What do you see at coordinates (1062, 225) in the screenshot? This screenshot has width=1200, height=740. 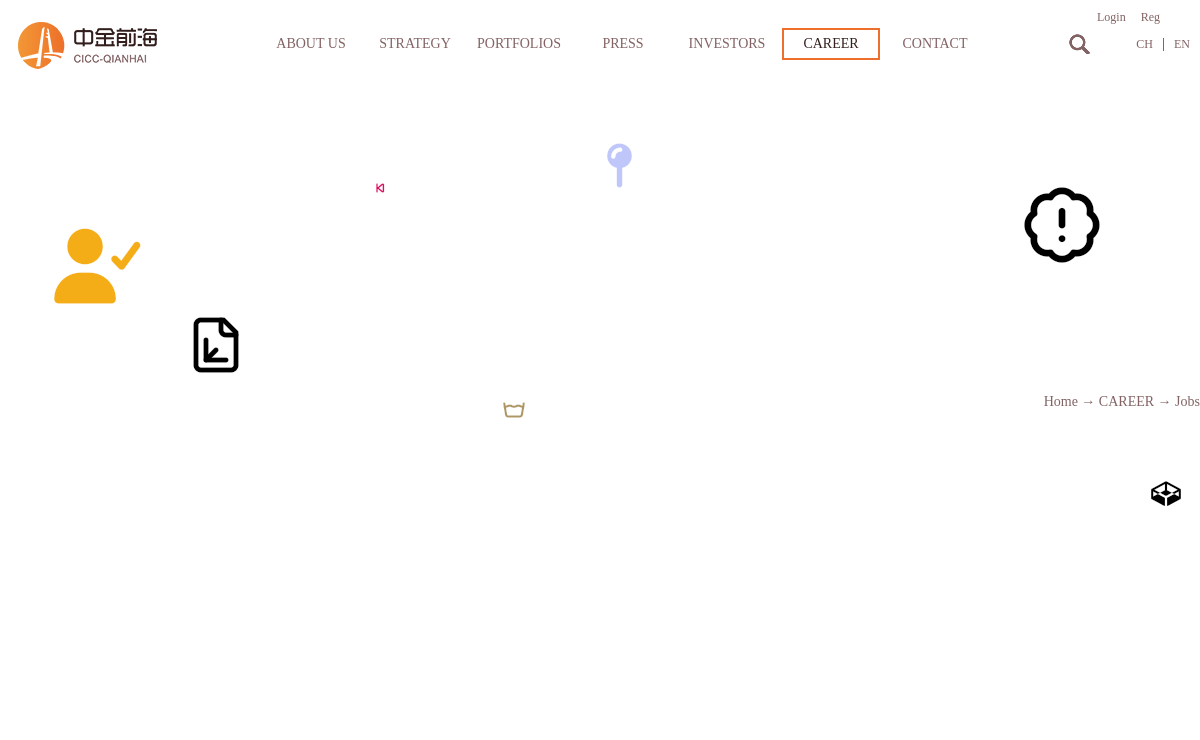 I see `indicates an alert or warning notification` at bounding box center [1062, 225].